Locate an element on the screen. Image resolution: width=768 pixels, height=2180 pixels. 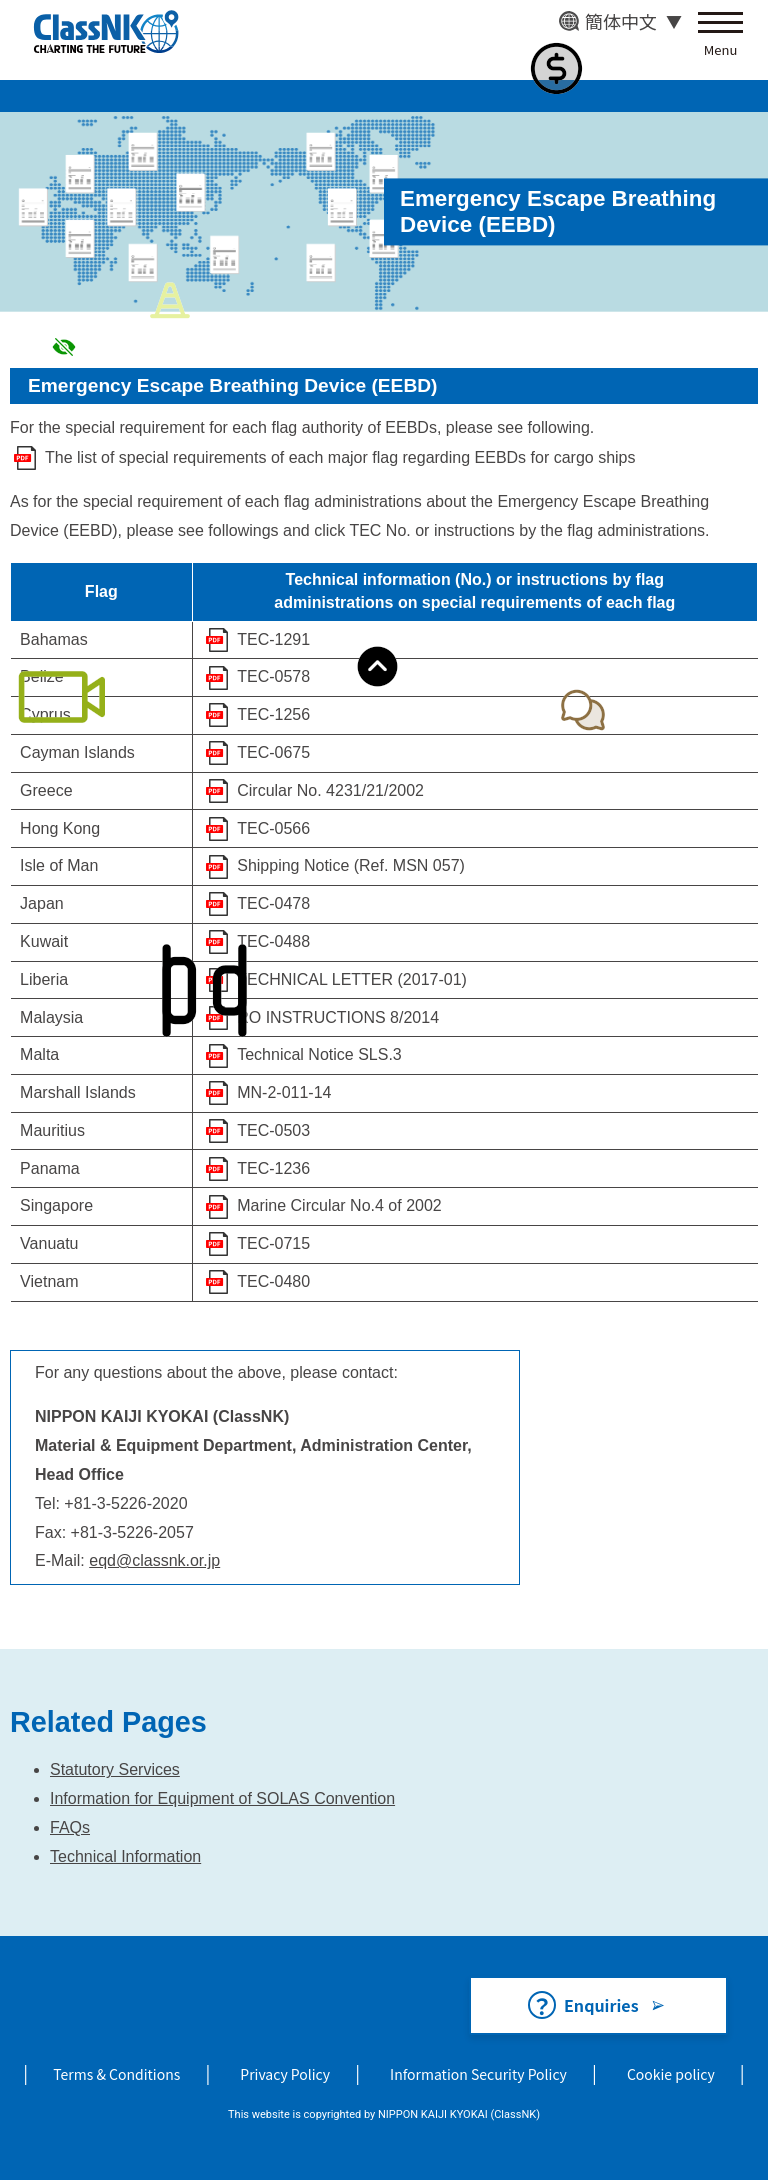
view account balance or financial summary is located at coordinates (556, 68).